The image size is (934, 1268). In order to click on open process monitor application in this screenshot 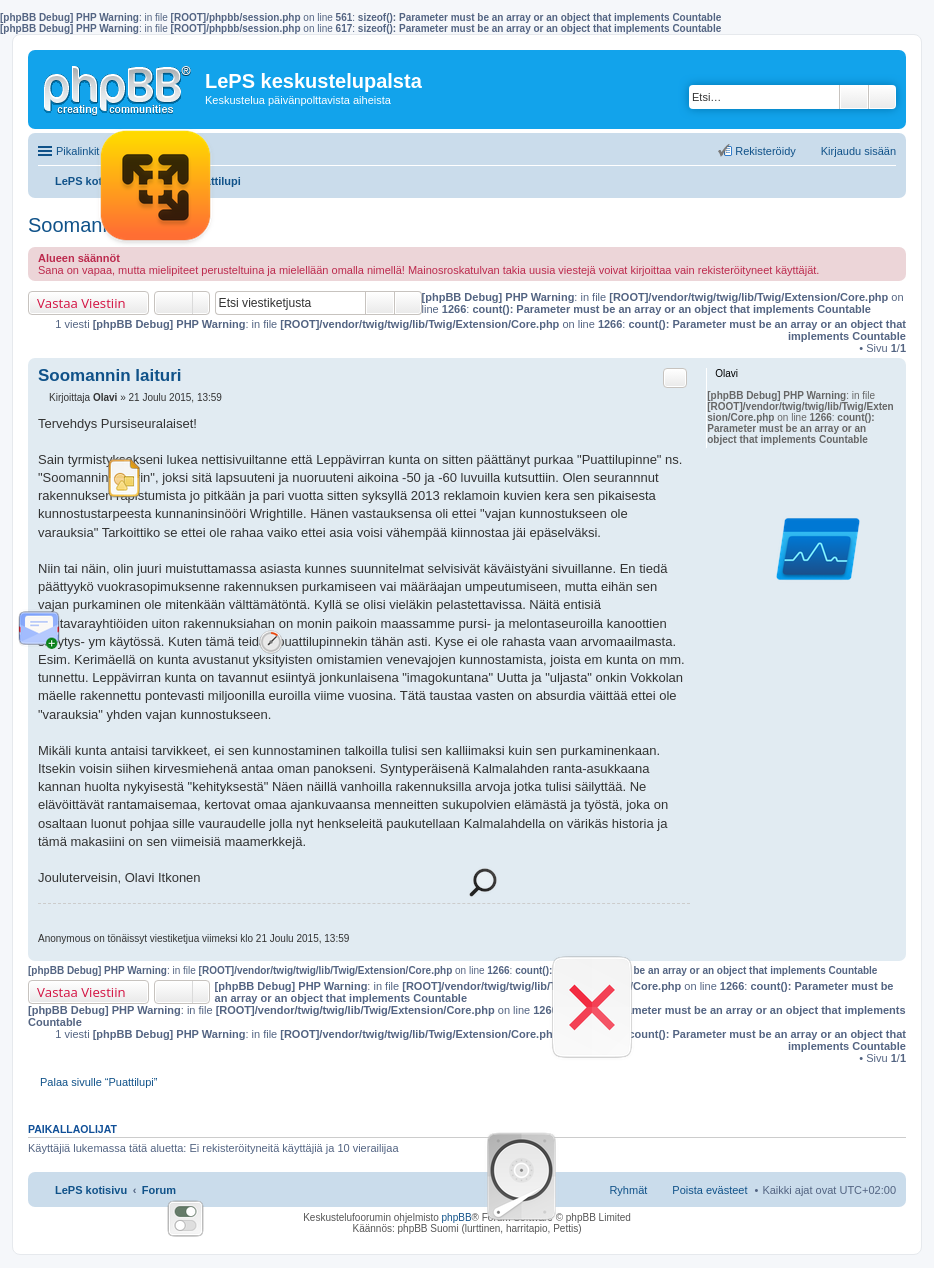, I will do `click(818, 549)`.